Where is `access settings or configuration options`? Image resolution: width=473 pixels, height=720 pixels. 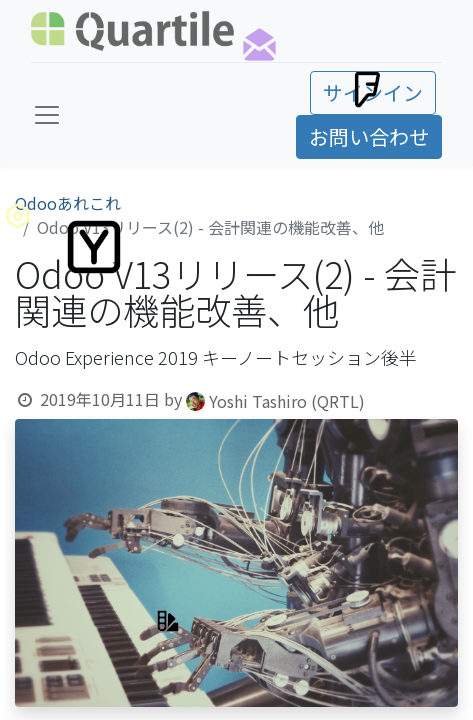 access settings or configuration options is located at coordinates (18, 216).